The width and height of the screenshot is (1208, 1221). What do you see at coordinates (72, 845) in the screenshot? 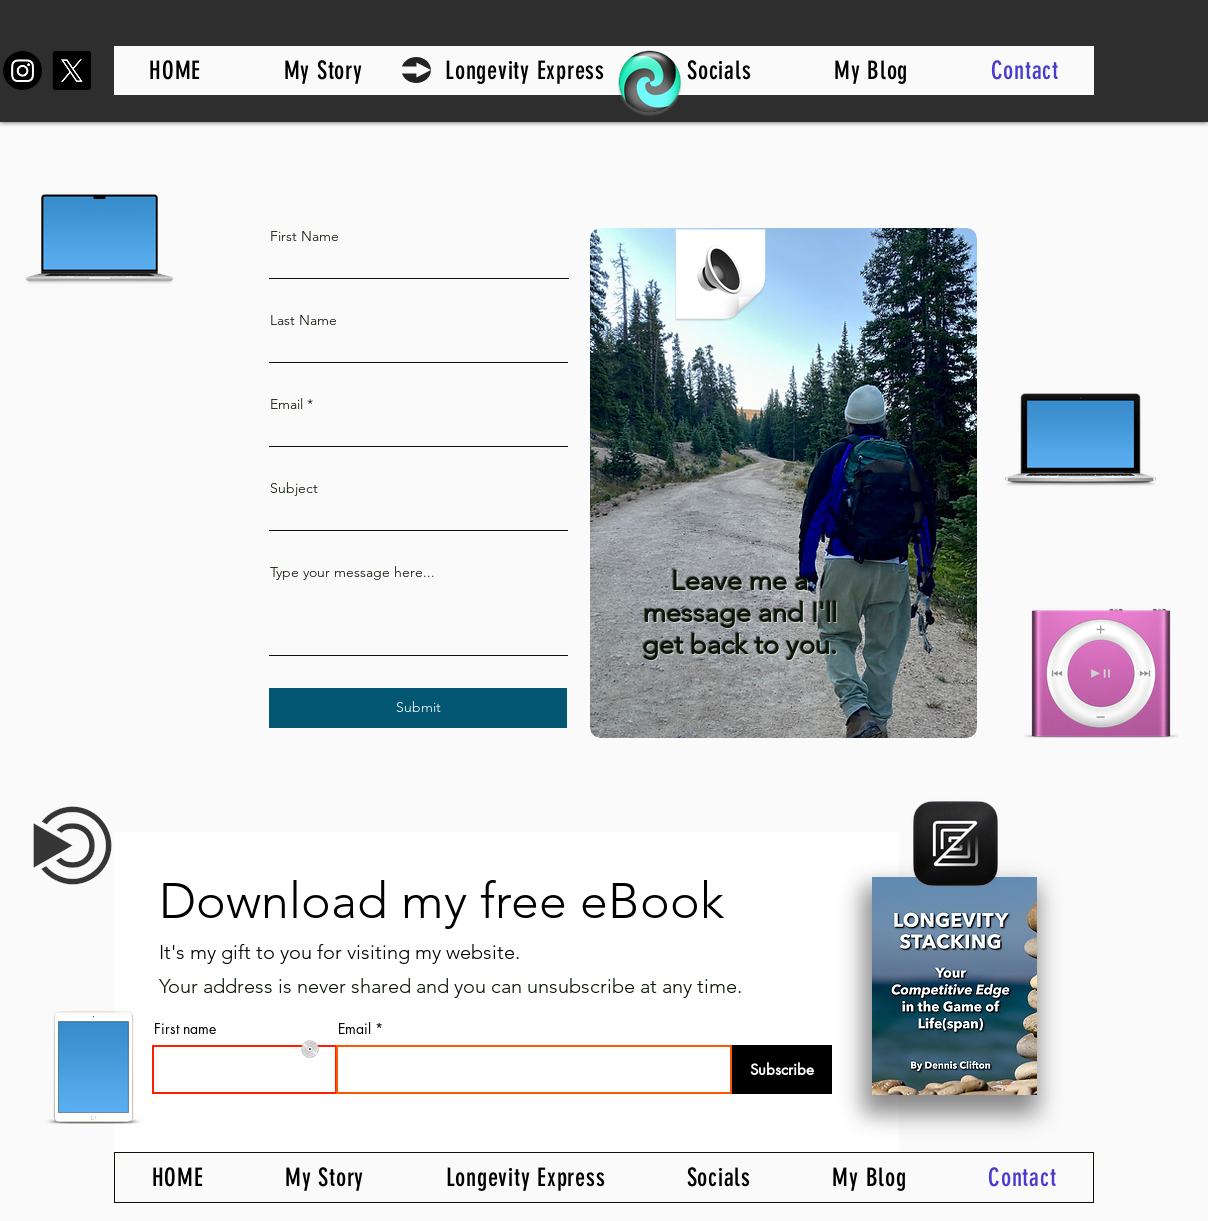
I see `launch mate desktop environment` at bounding box center [72, 845].